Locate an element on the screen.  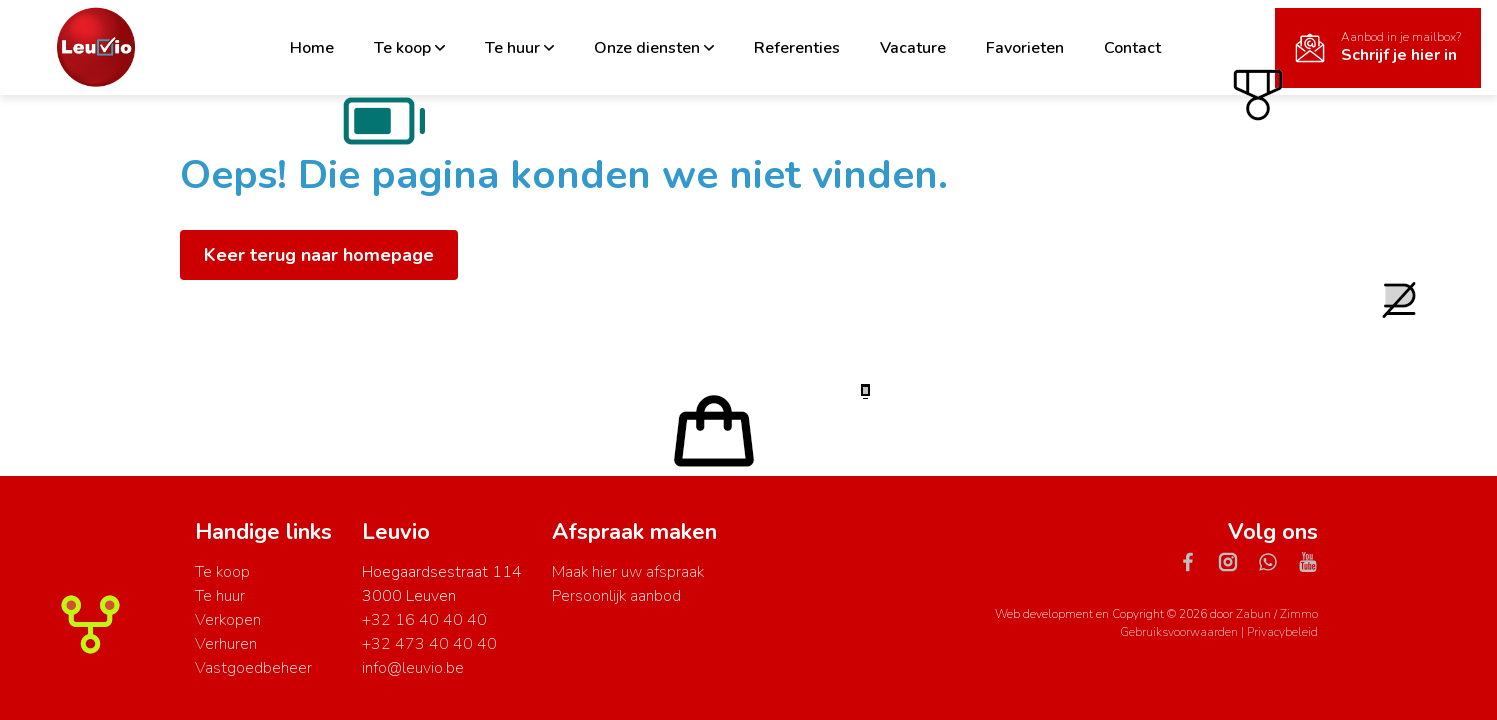
view achievements or awards is located at coordinates (1258, 92).